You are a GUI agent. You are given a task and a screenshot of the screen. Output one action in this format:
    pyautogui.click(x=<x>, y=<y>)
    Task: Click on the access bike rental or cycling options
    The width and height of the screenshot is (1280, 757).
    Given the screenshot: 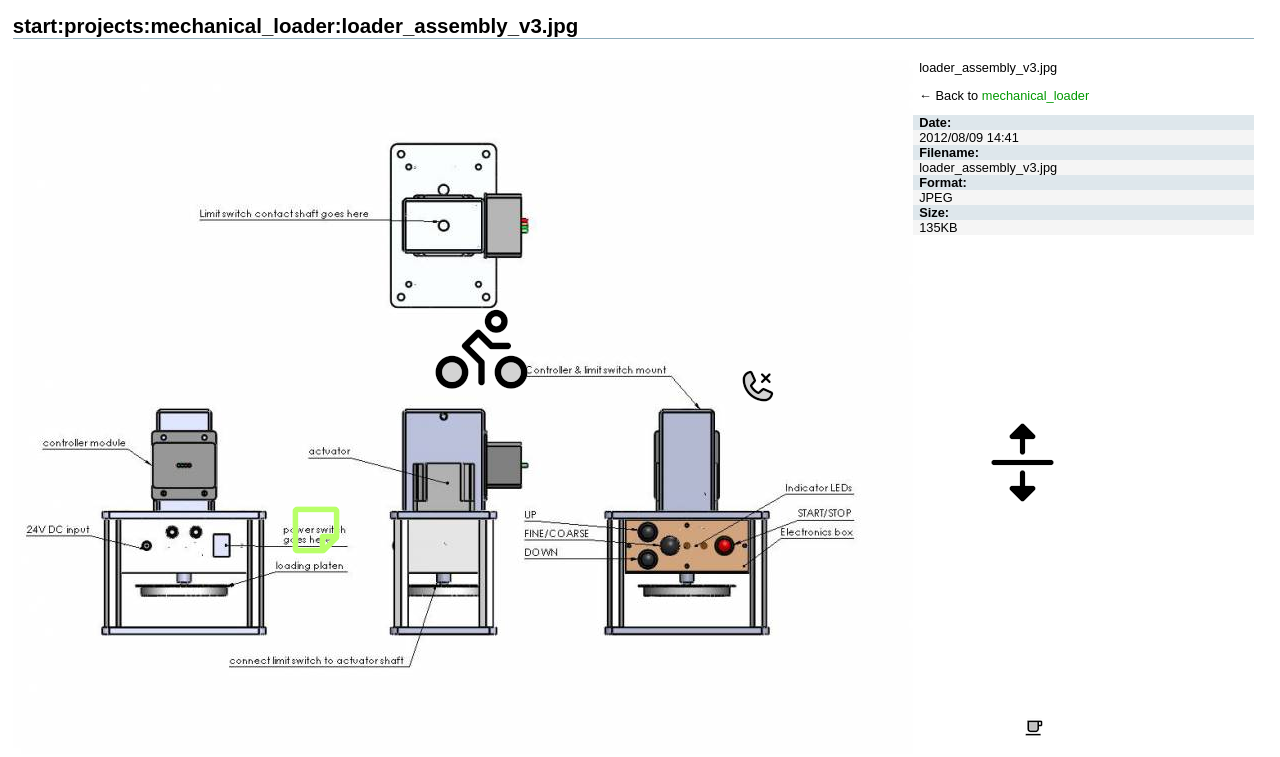 What is the action you would take?
    pyautogui.click(x=481, y=352)
    